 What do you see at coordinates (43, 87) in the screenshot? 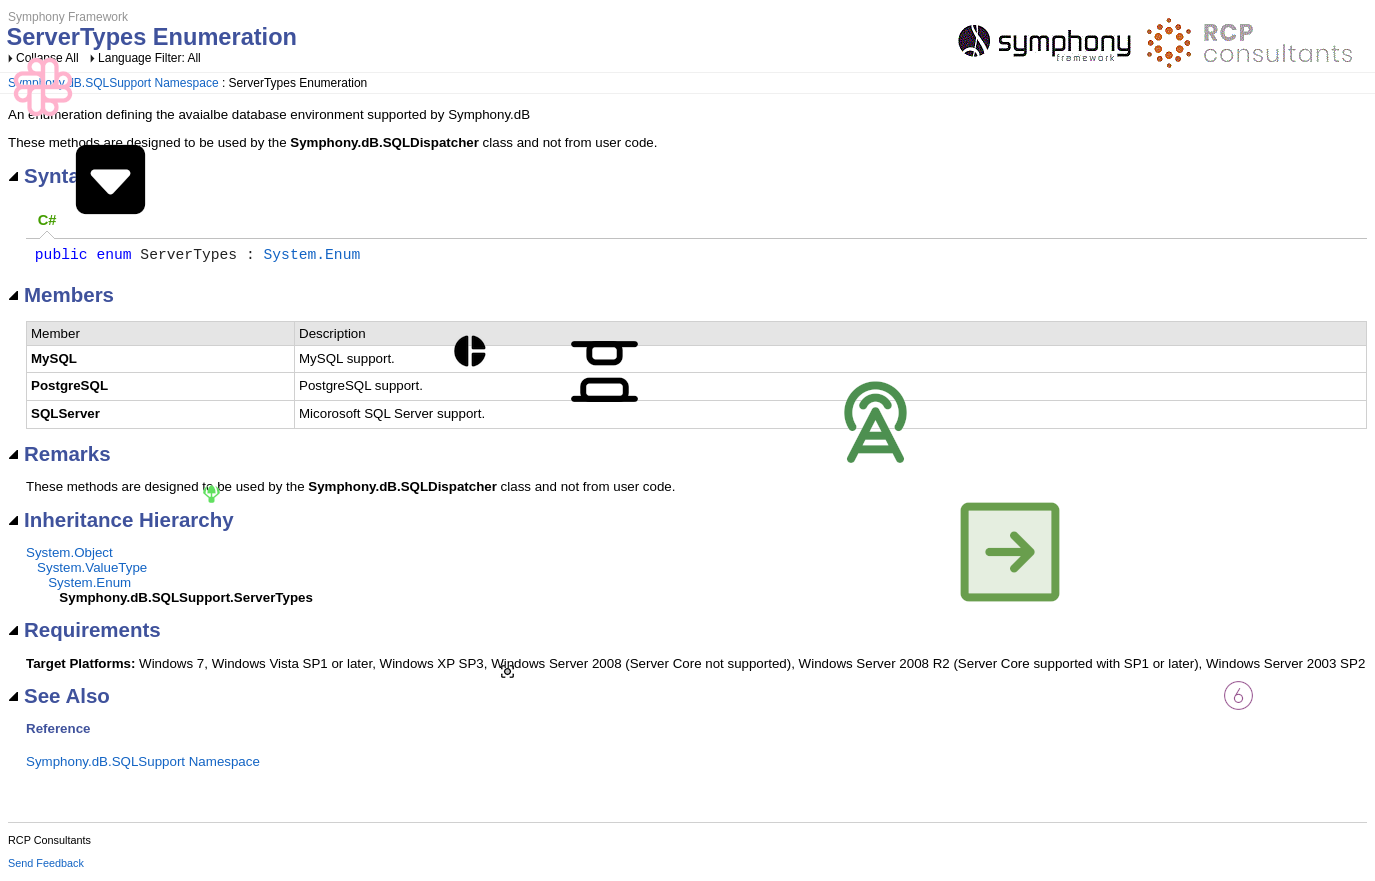
I see `open slack messaging app` at bounding box center [43, 87].